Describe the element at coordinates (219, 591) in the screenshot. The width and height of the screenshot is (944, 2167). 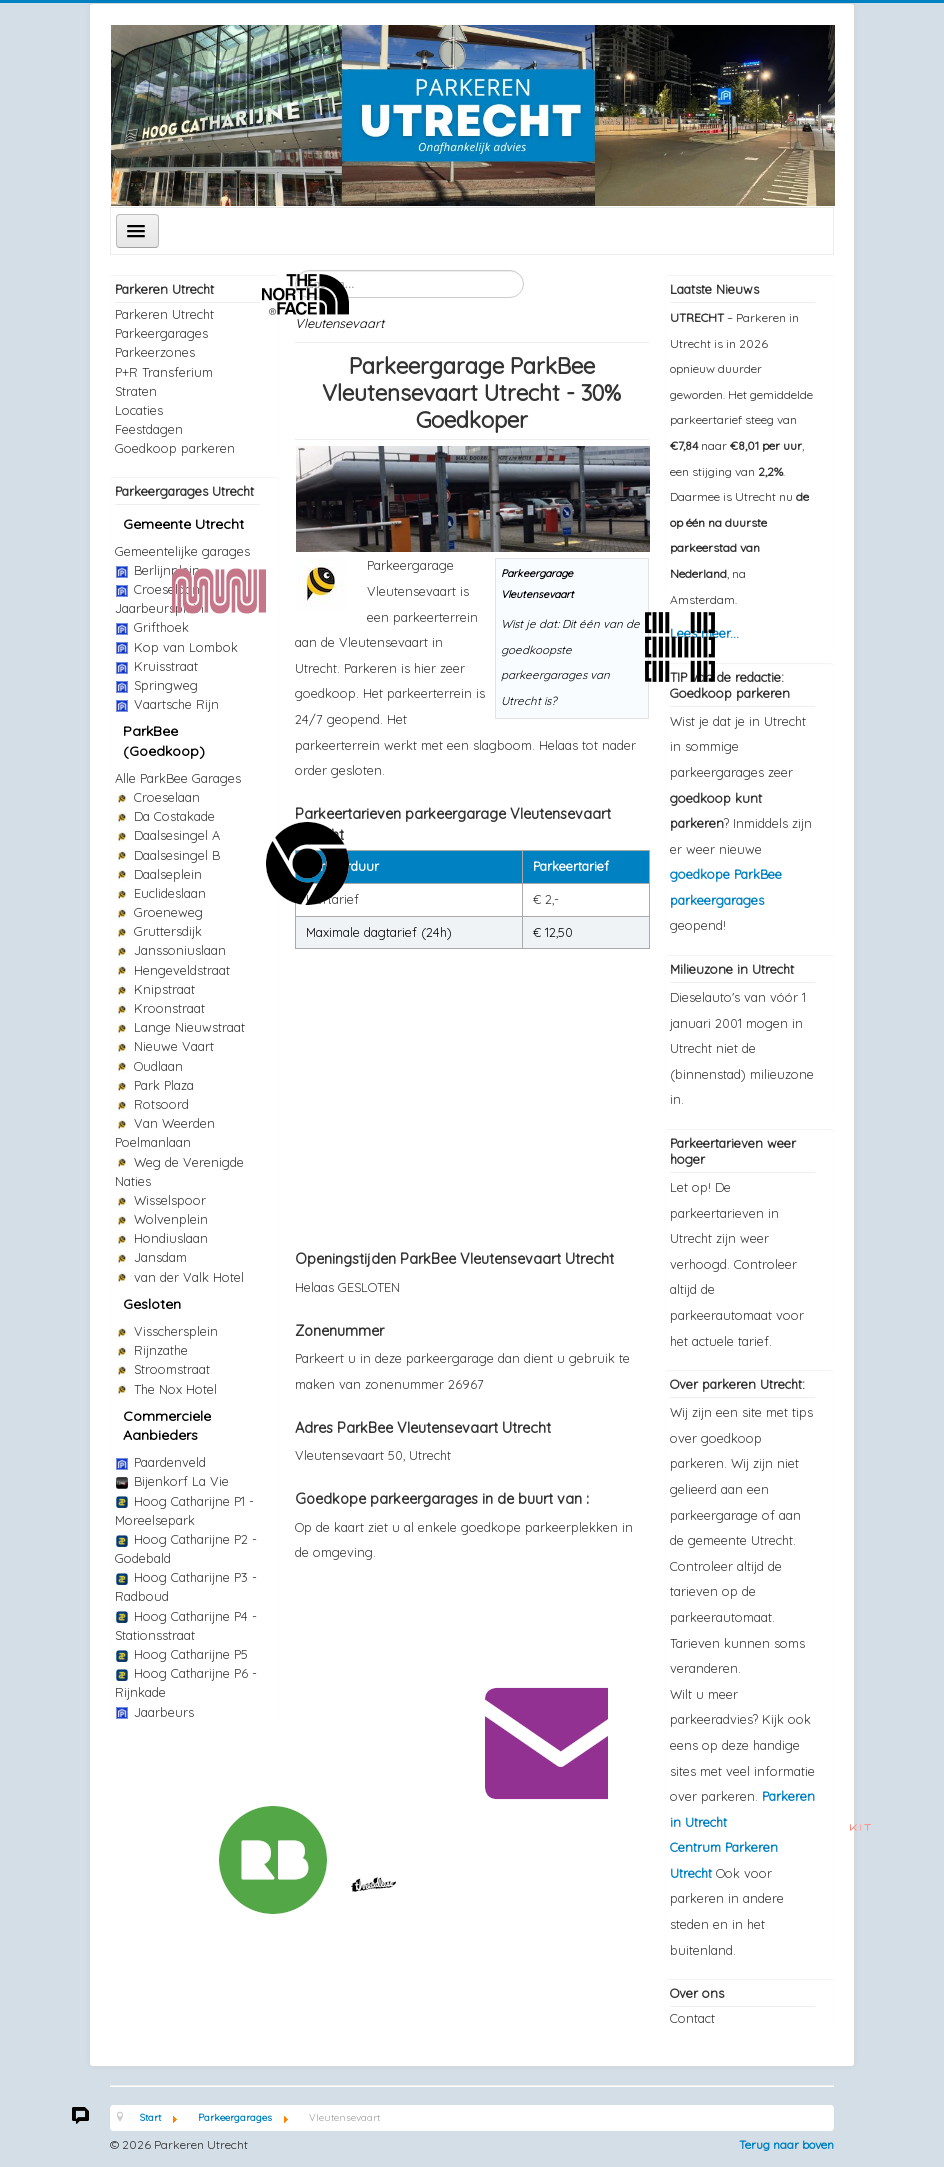
I see `san francisco municipal railway (muni) logo` at that location.